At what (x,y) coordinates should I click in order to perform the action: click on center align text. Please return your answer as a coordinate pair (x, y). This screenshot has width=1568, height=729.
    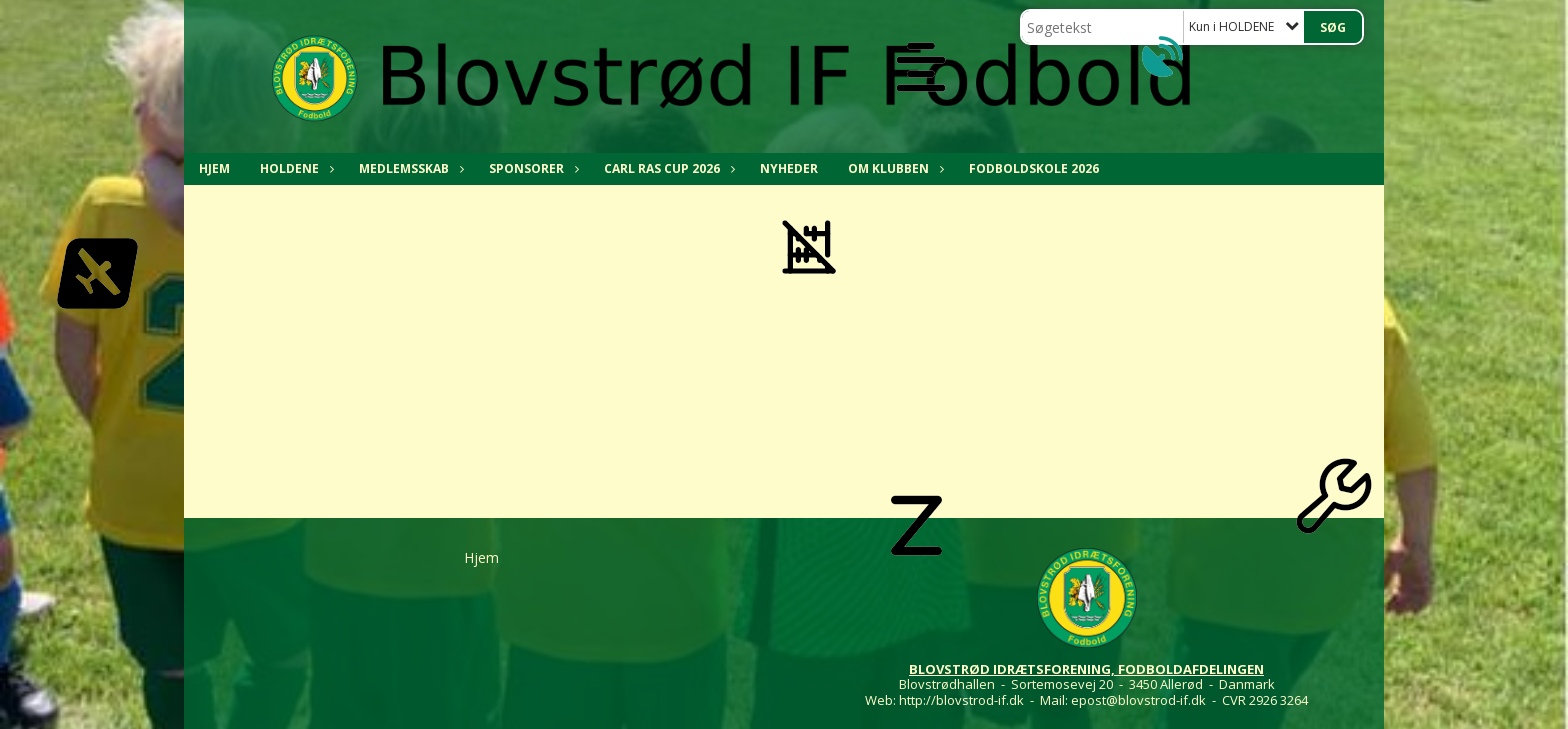
    Looking at the image, I should click on (921, 67).